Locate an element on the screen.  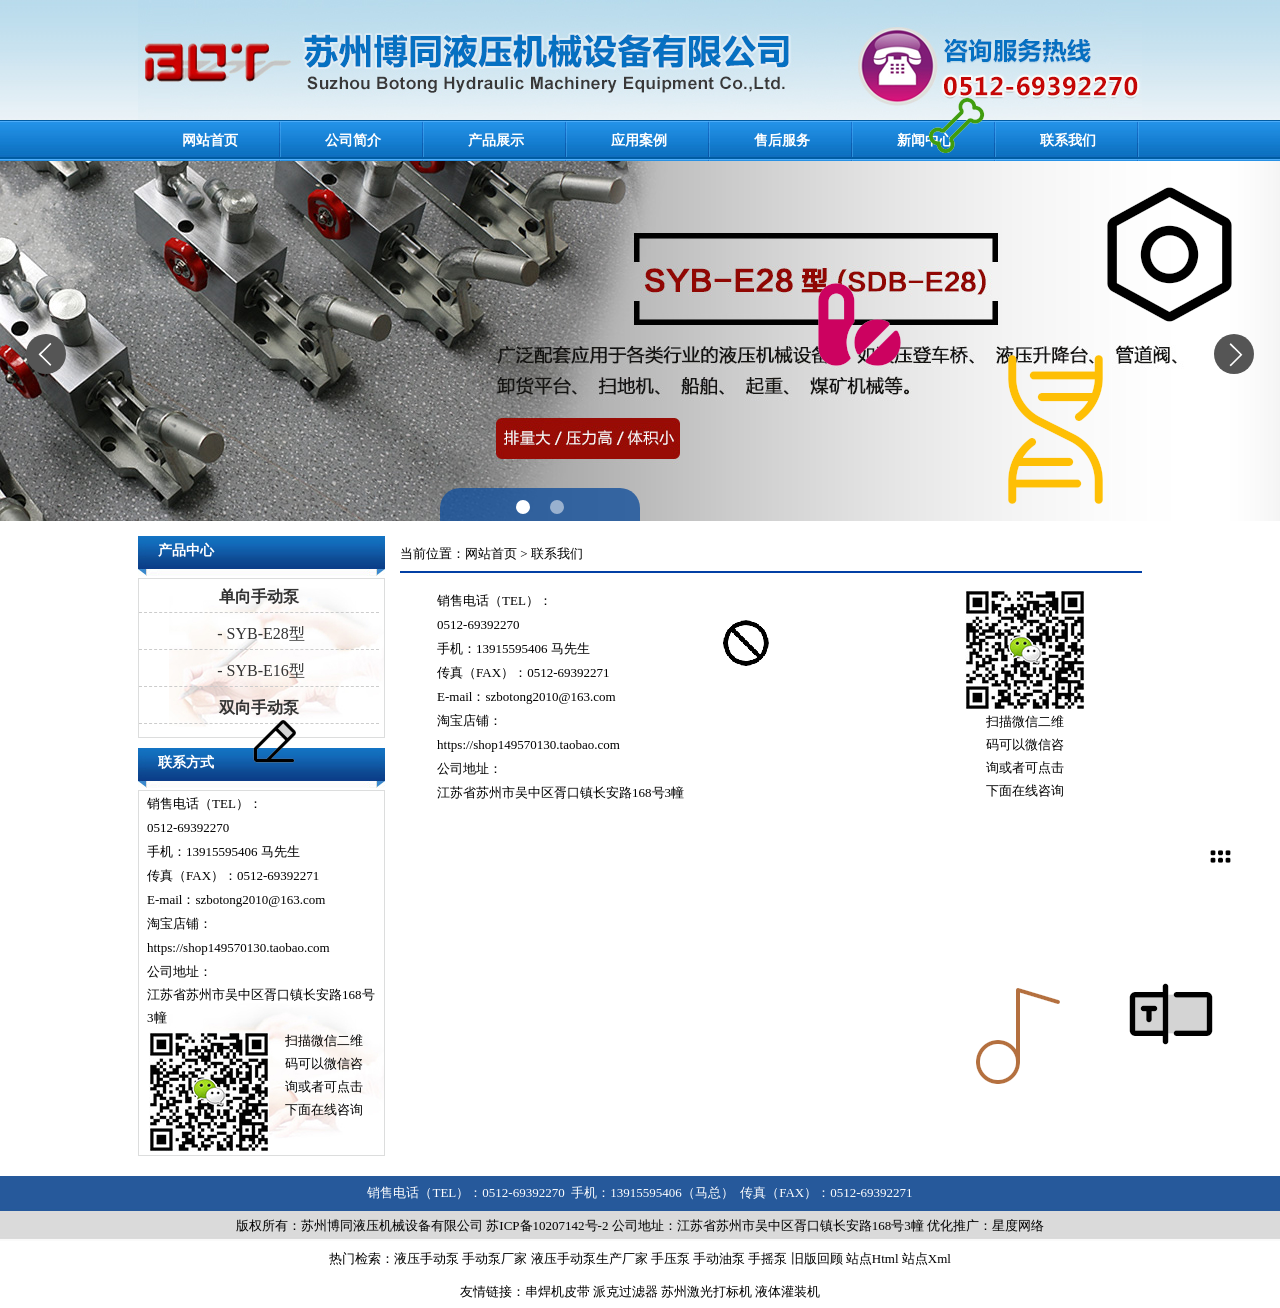
access pet-related features or settings is located at coordinates (956, 125).